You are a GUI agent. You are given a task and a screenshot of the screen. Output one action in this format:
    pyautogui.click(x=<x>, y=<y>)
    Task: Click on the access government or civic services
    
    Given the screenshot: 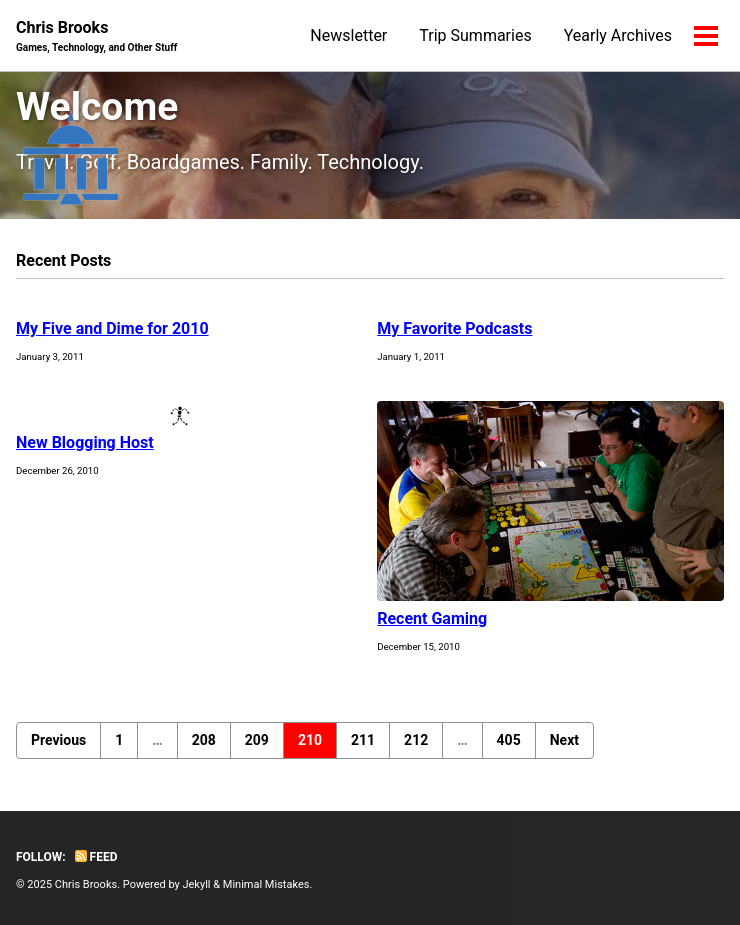 What is the action you would take?
    pyautogui.click(x=71, y=157)
    